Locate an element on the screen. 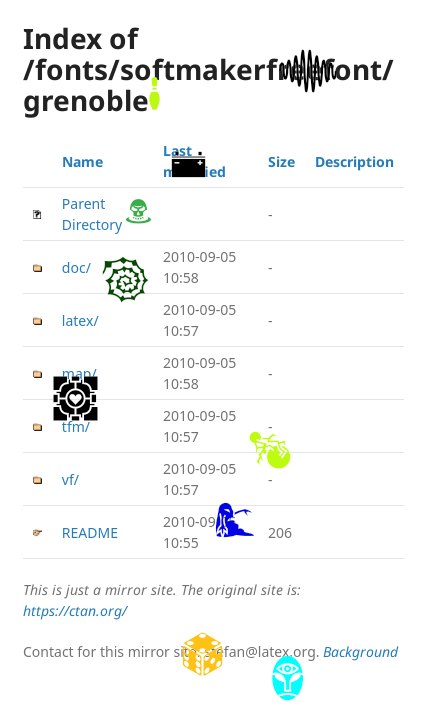 This screenshot has height=720, width=427. companion cube item or collectible from Portal is located at coordinates (75, 398).